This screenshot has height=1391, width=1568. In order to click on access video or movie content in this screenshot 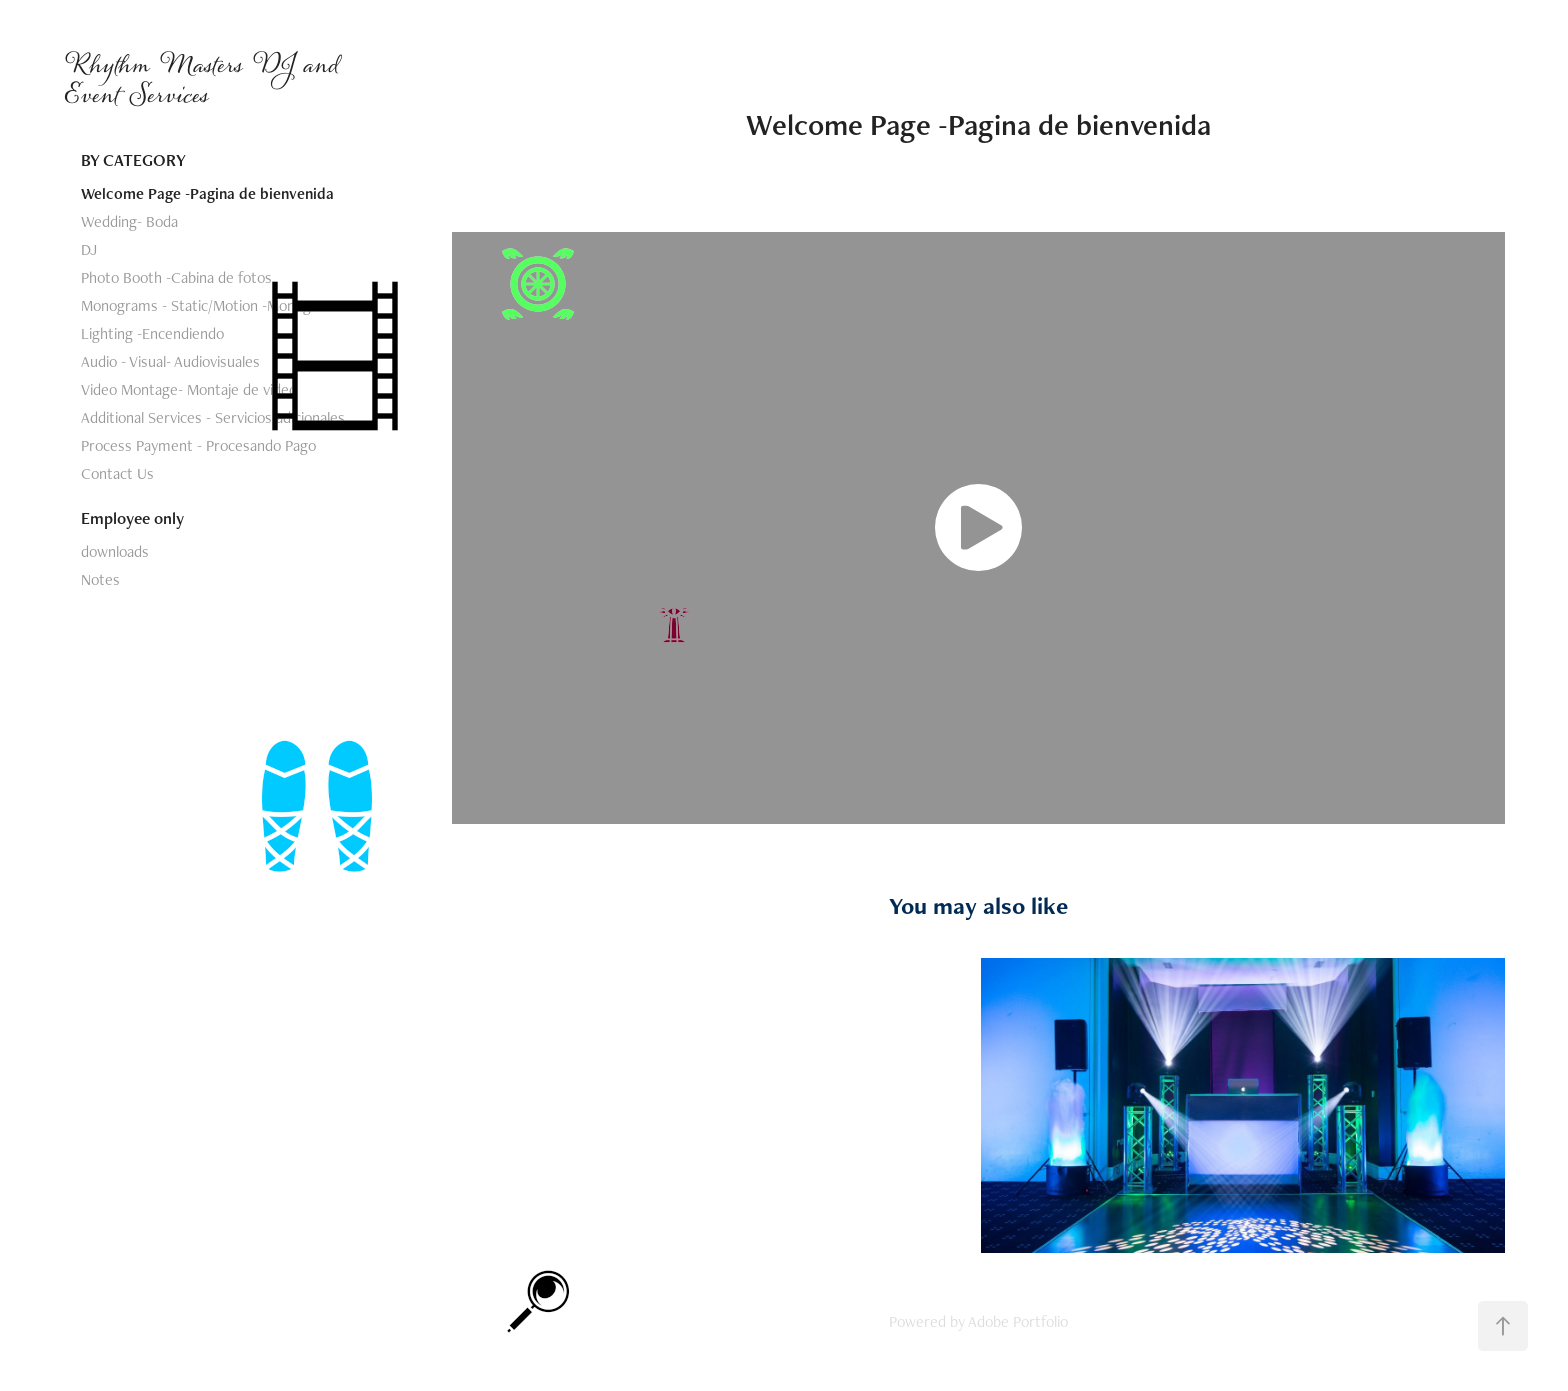, I will do `click(335, 356)`.